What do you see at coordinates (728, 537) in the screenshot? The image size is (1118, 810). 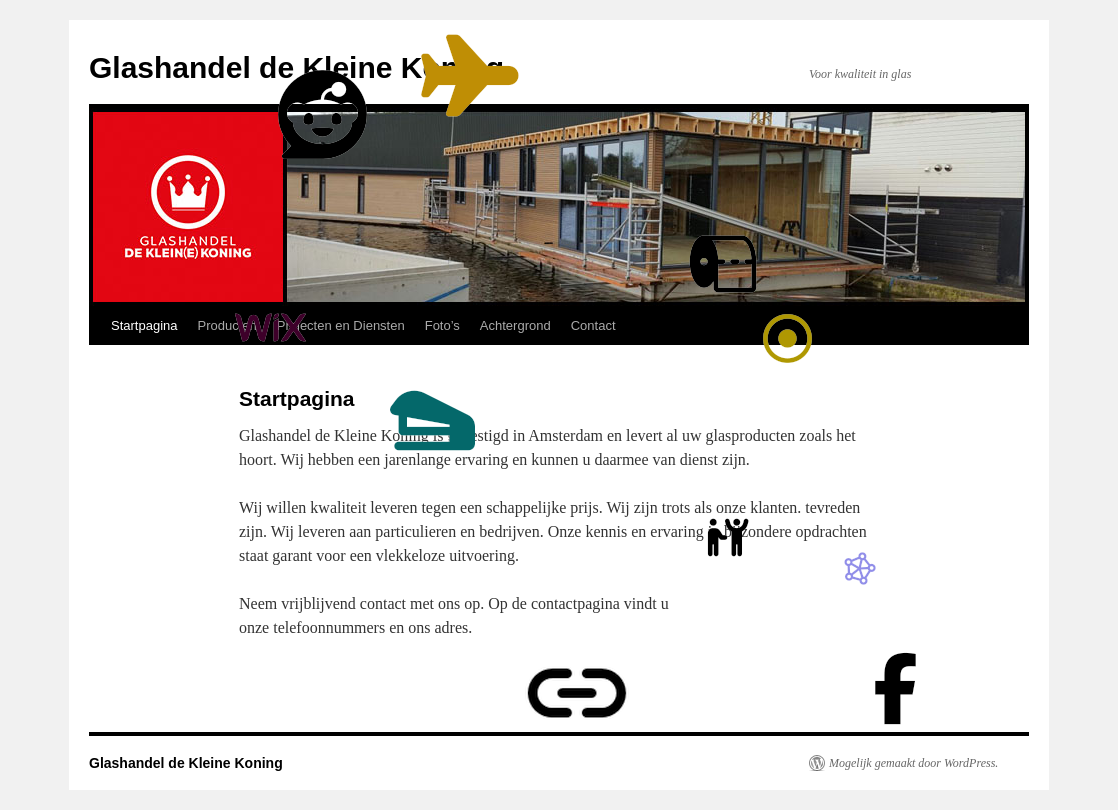 I see `report a robbery or theft incident` at bounding box center [728, 537].